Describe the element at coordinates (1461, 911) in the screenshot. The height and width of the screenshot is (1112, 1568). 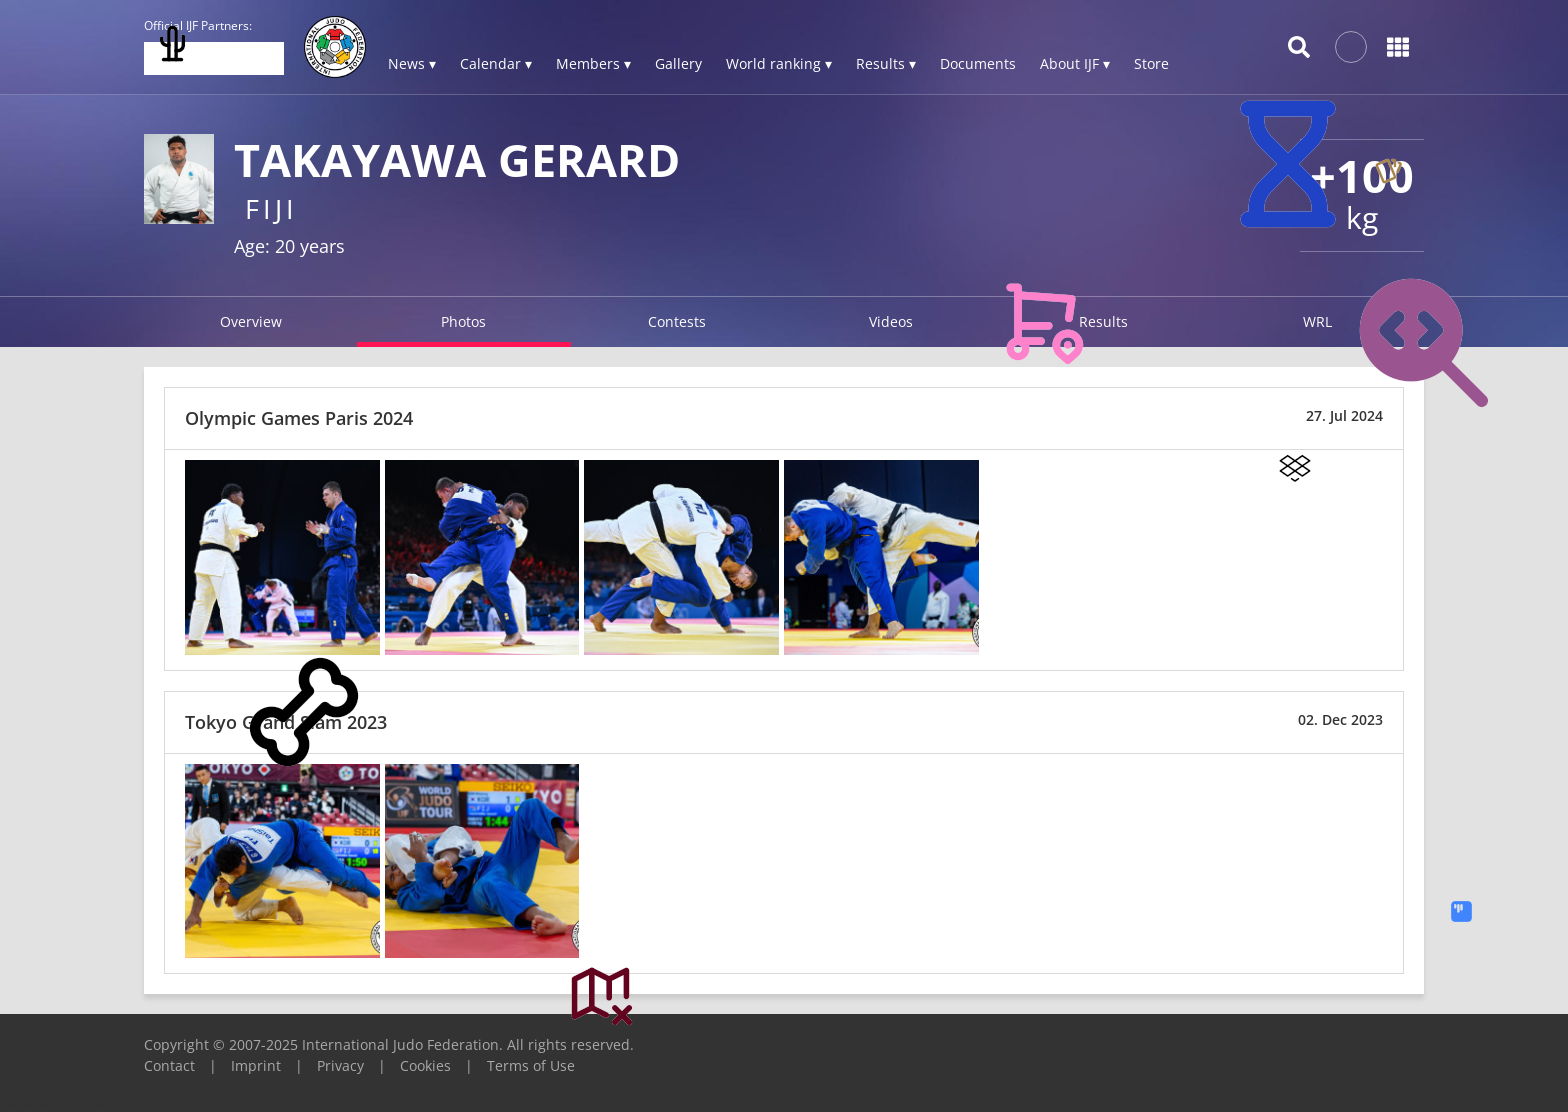
I see `align content to the top-left corner` at that location.